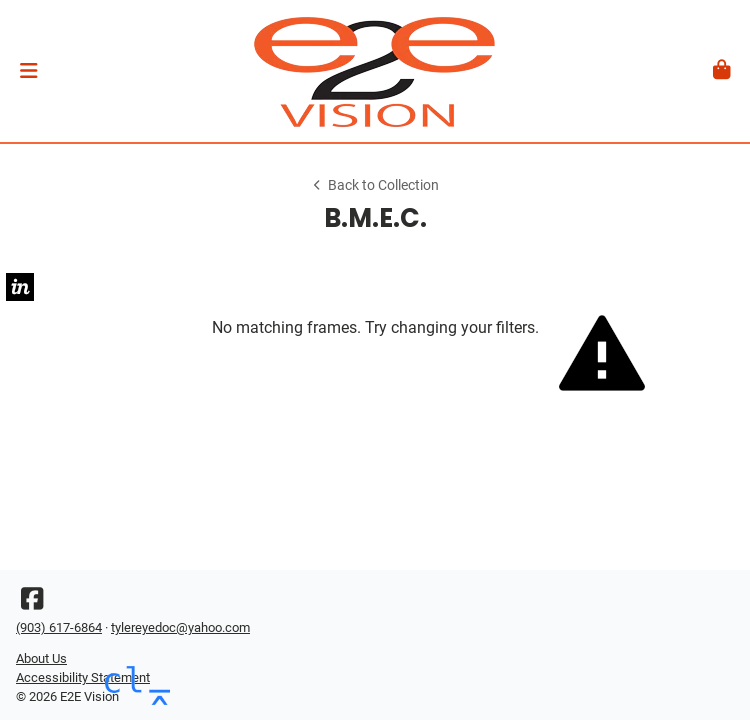  What do you see at coordinates (602, 354) in the screenshot?
I see `indicates a warning or alert that requires attention` at bounding box center [602, 354].